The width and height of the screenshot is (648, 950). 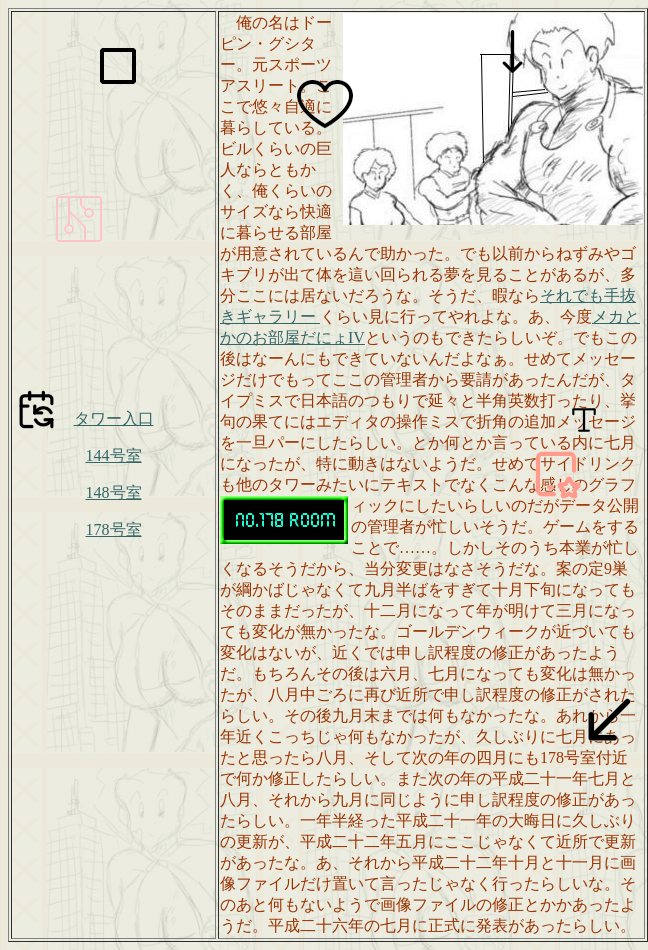 What do you see at coordinates (556, 474) in the screenshot?
I see `mark this iPad as a favorite device` at bounding box center [556, 474].